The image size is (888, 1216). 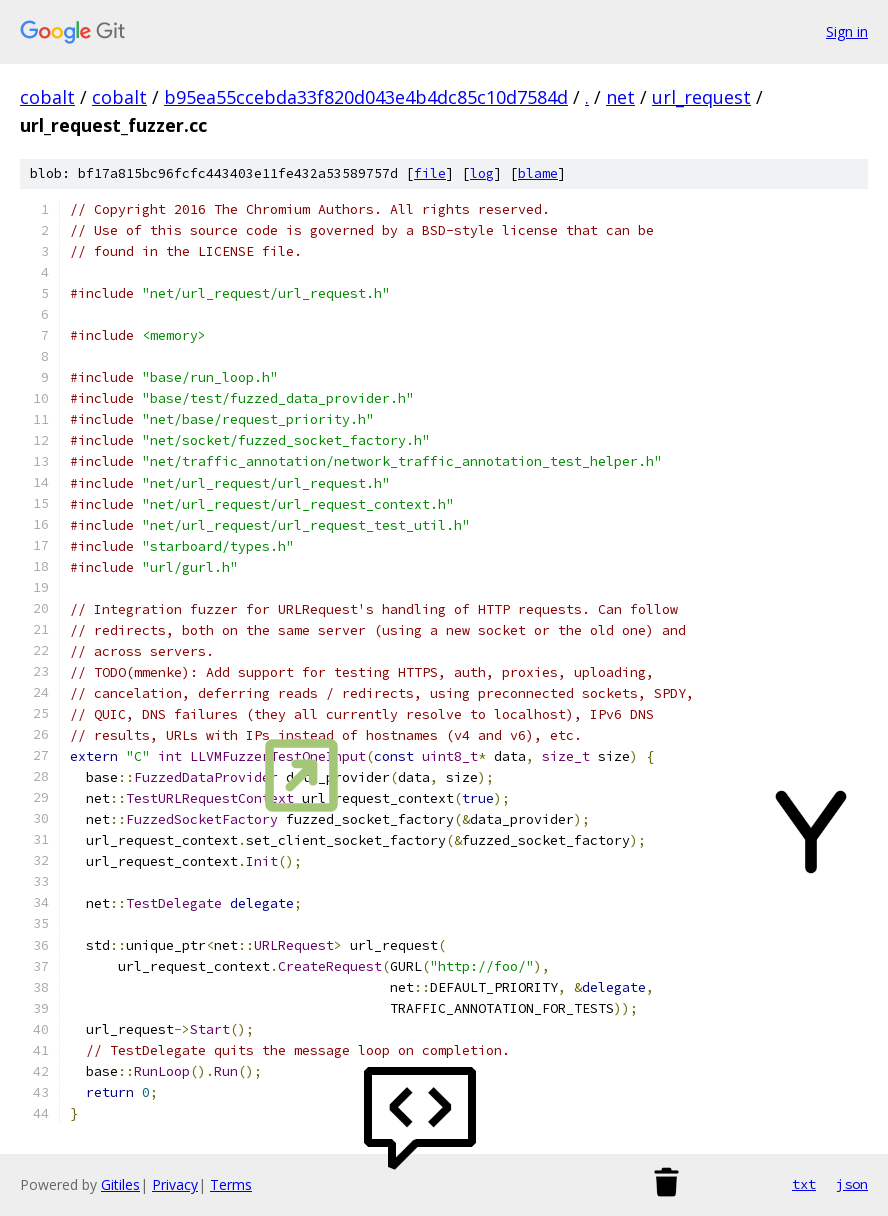 I want to click on delete this item, so click(x=666, y=1182).